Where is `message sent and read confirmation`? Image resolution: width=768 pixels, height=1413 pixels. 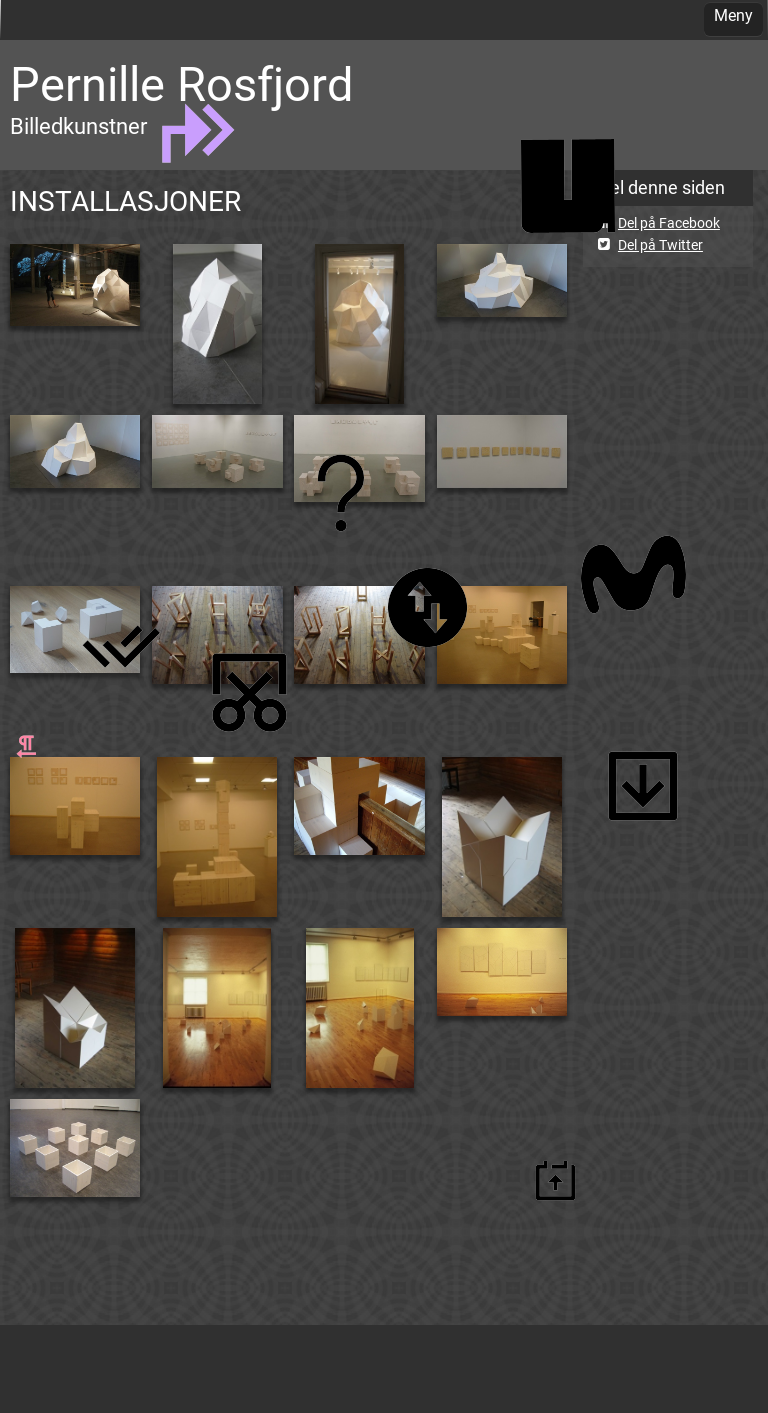 message sent and read confirmation is located at coordinates (121, 646).